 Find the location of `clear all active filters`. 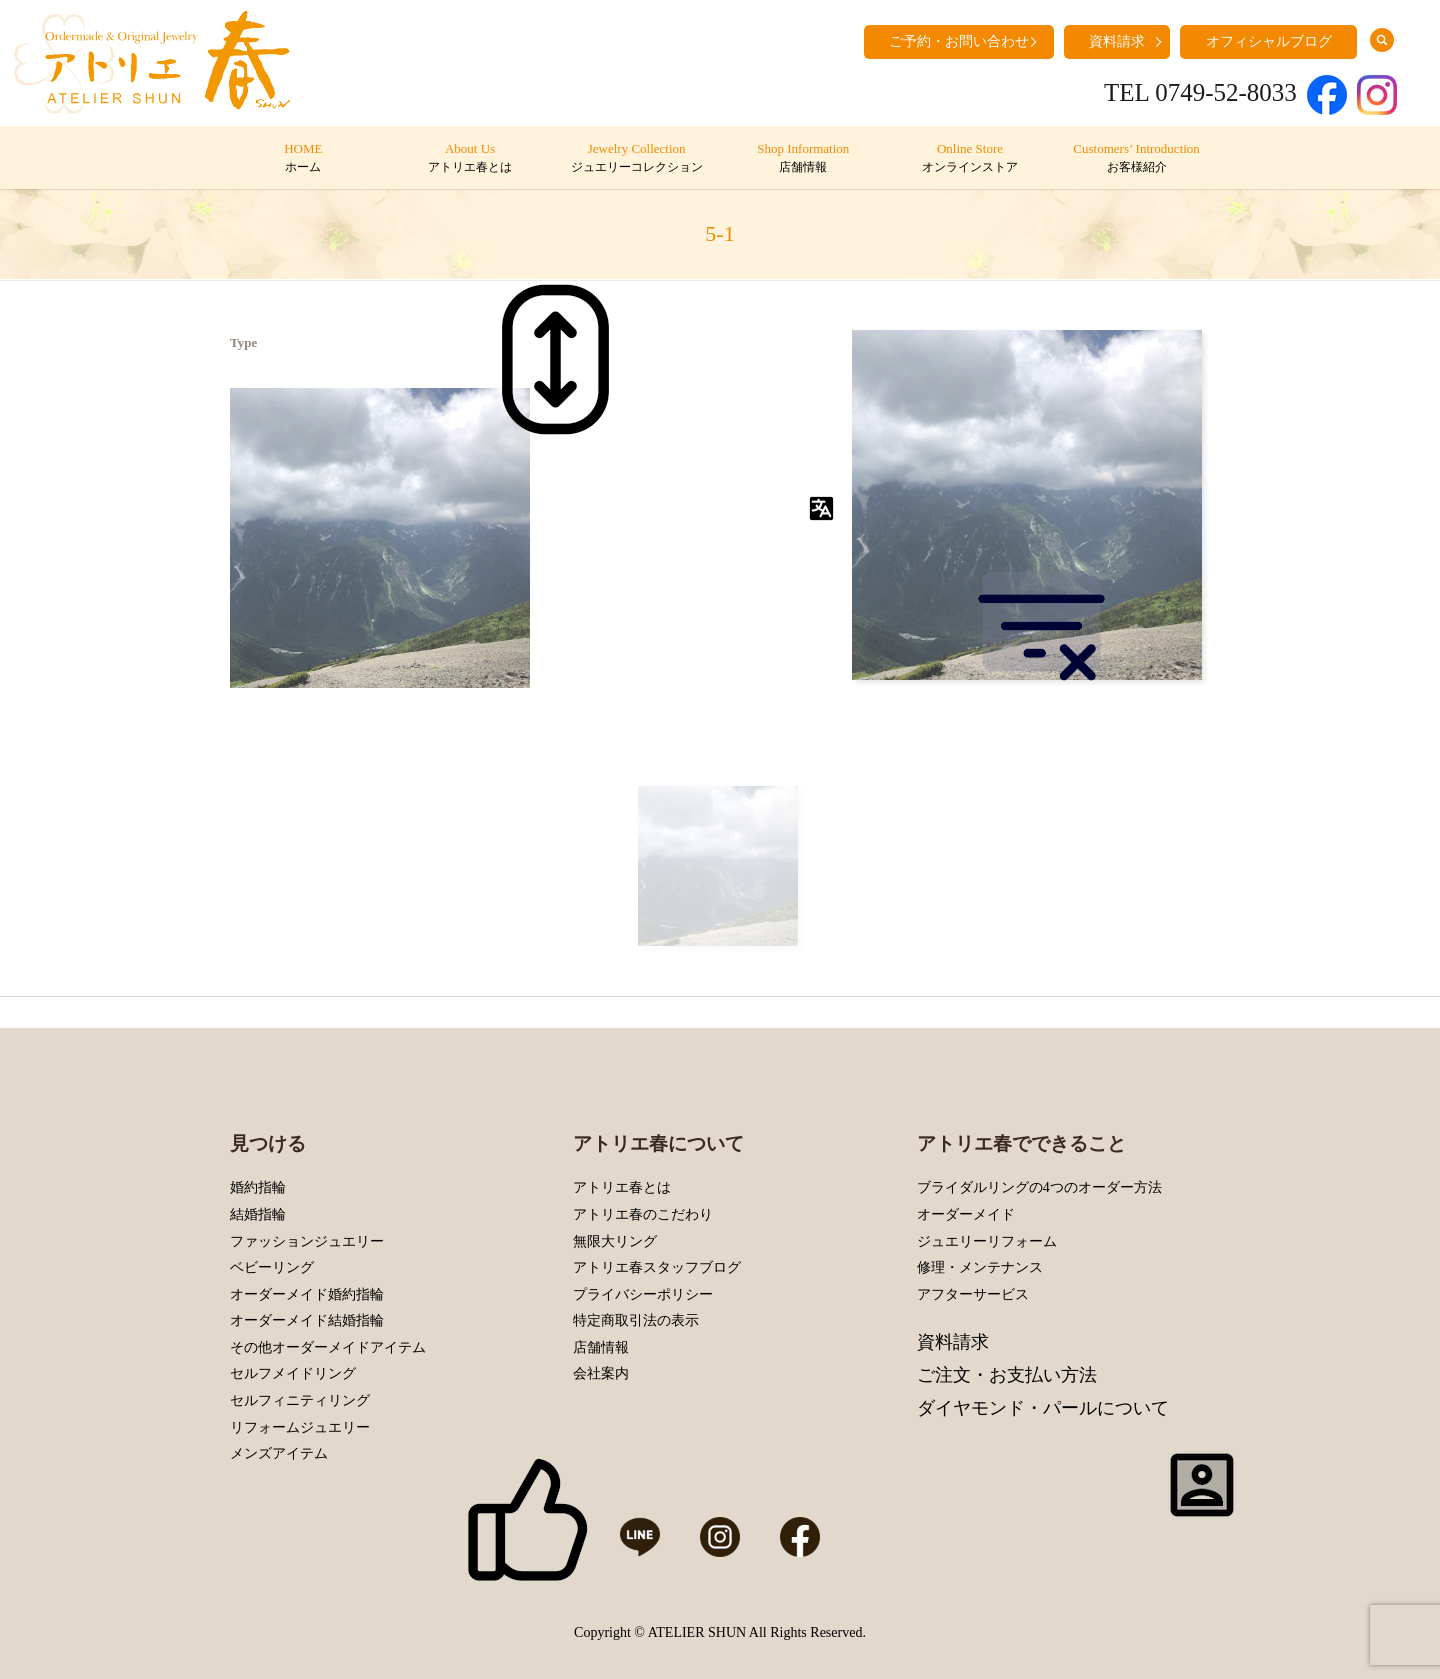

clear all active filters is located at coordinates (1041, 621).